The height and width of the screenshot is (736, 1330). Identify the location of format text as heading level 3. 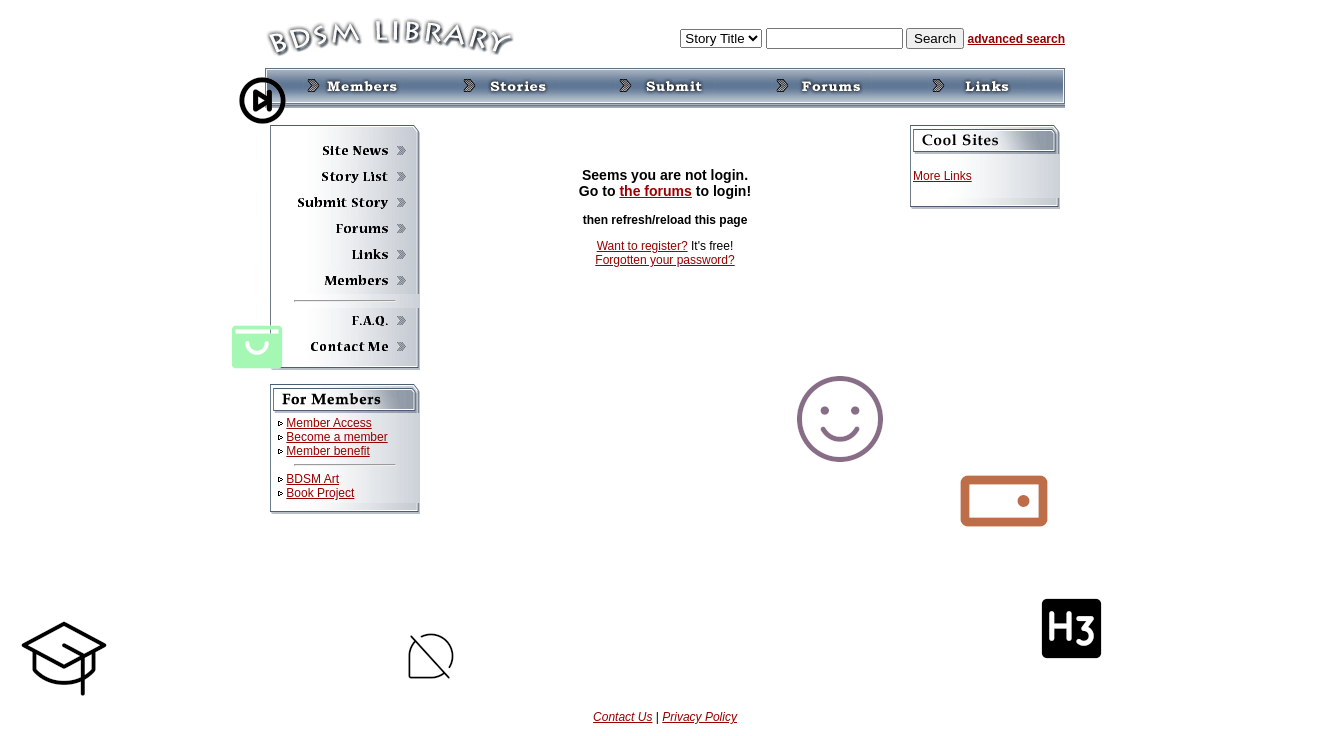
(1071, 628).